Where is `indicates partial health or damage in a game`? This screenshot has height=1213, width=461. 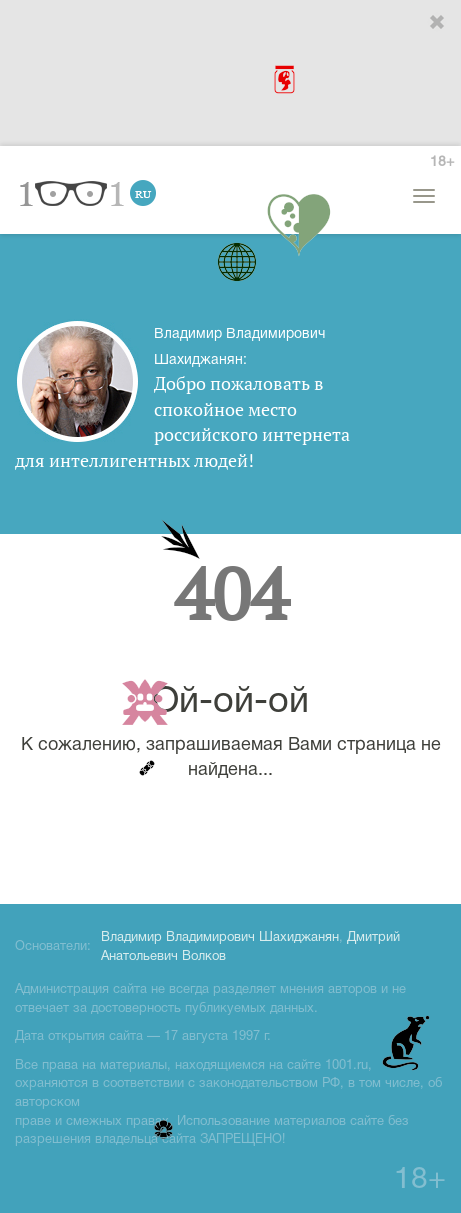
indicates partial health or damage in a game is located at coordinates (299, 225).